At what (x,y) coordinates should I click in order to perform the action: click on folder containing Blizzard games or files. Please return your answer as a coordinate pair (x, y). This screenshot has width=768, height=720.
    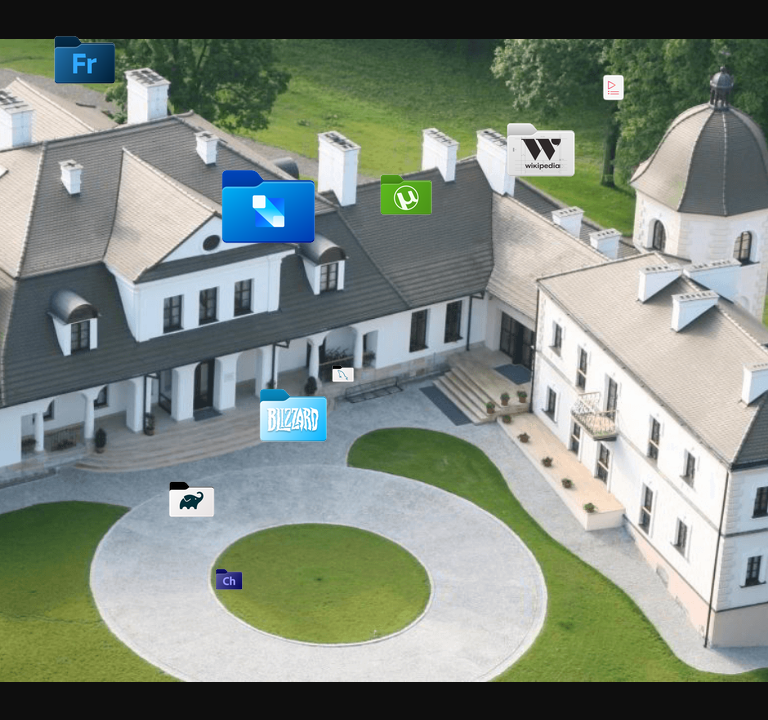
    Looking at the image, I should click on (293, 417).